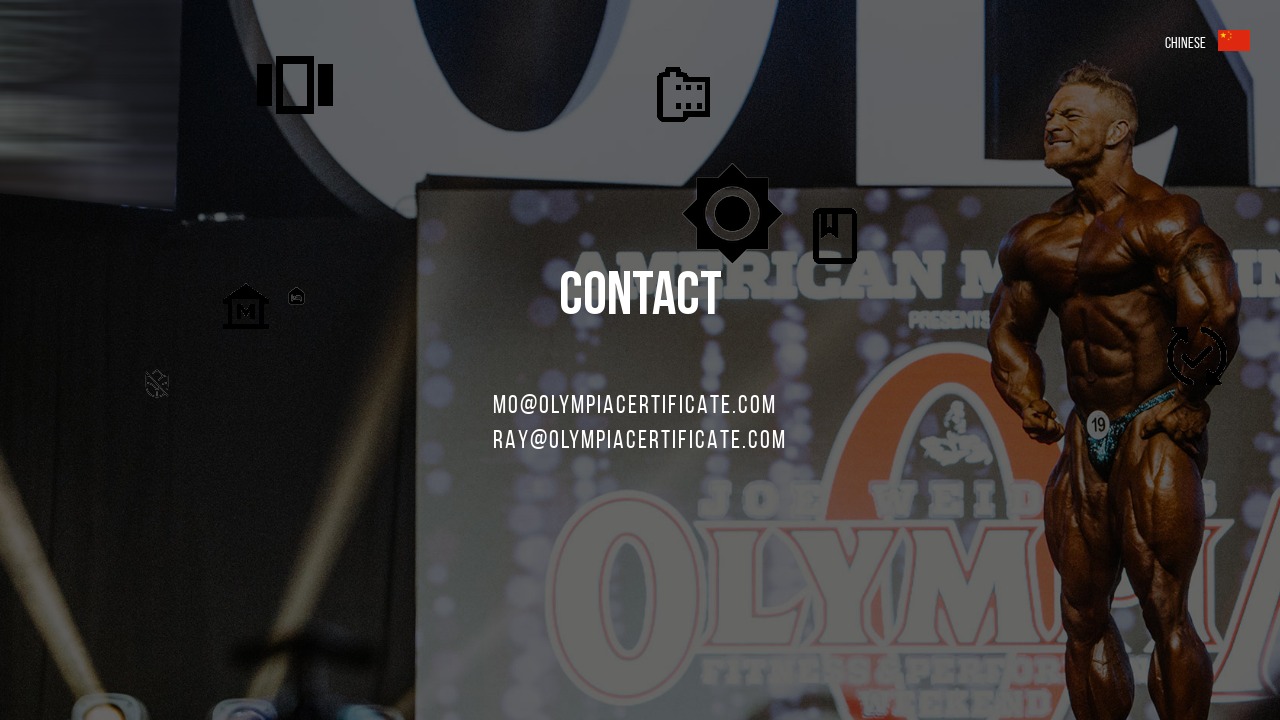 This screenshot has height=720, width=1280. Describe the element at coordinates (1197, 356) in the screenshot. I see `sync or publish changes` at that location.